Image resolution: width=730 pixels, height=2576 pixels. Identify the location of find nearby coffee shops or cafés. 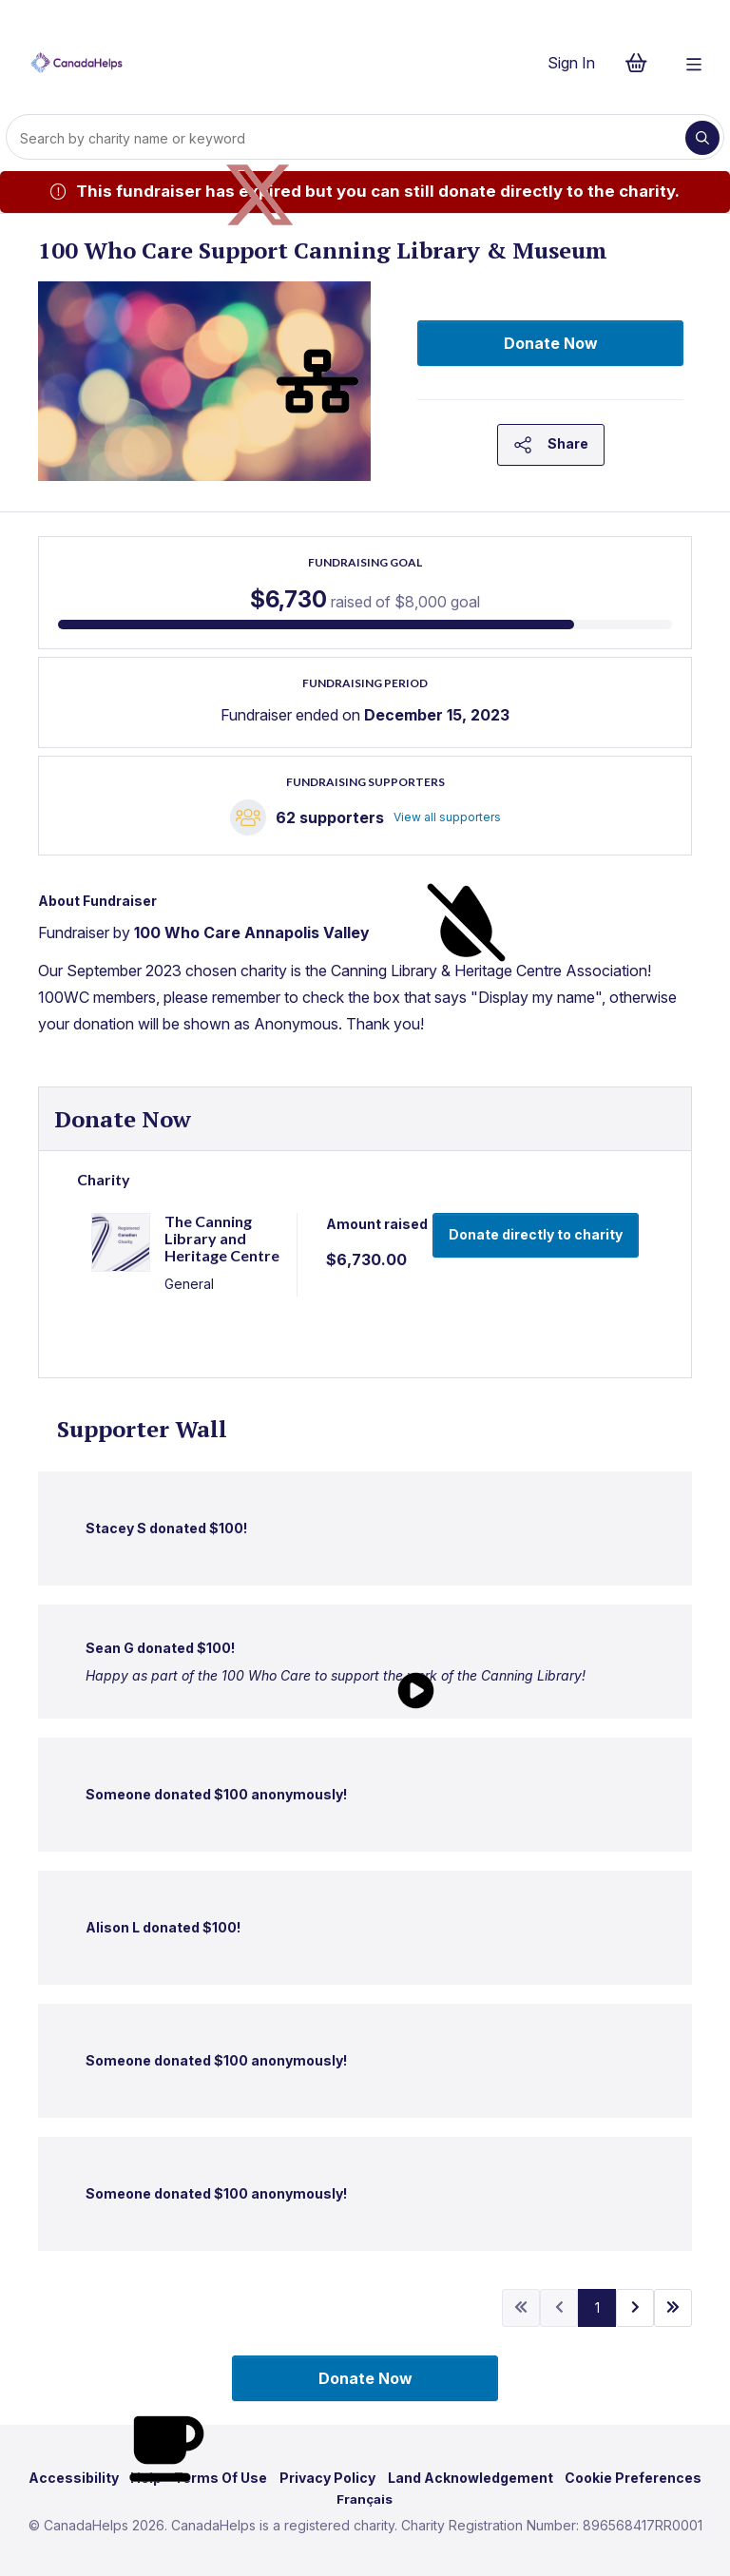
(164, 2447).